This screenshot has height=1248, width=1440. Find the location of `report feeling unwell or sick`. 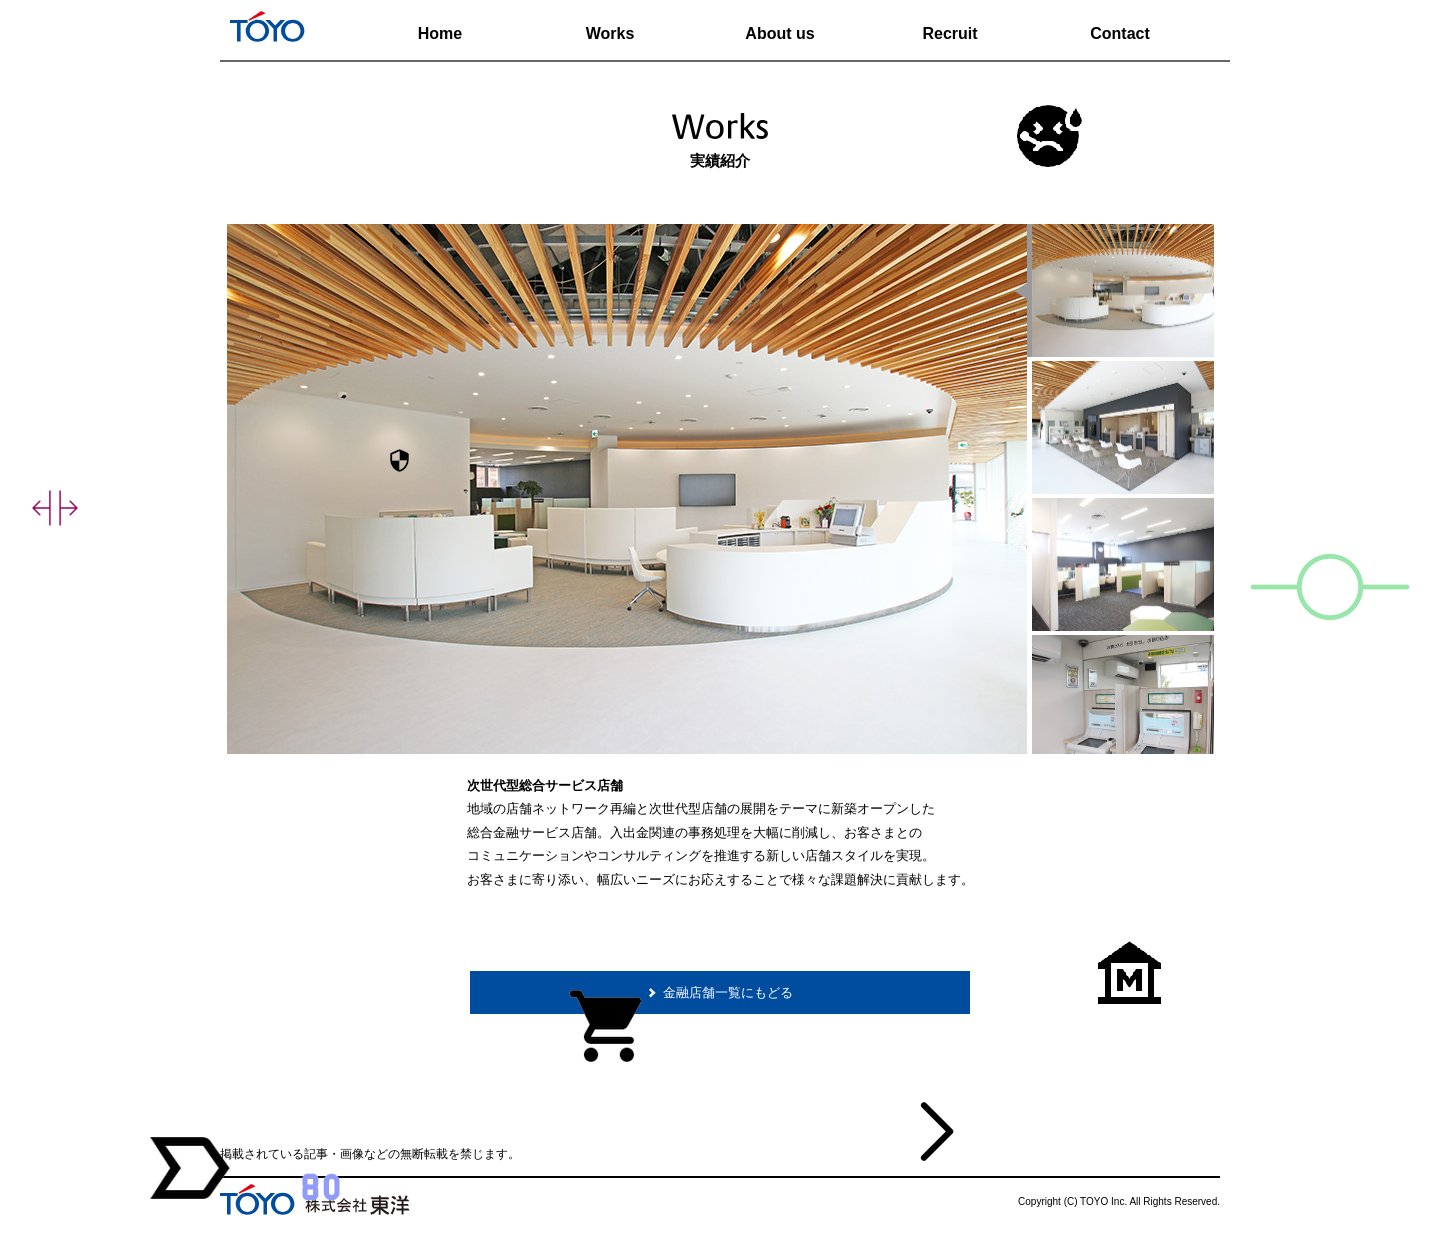

report feeling unwell or sick is located at coordinates (1048, 136).